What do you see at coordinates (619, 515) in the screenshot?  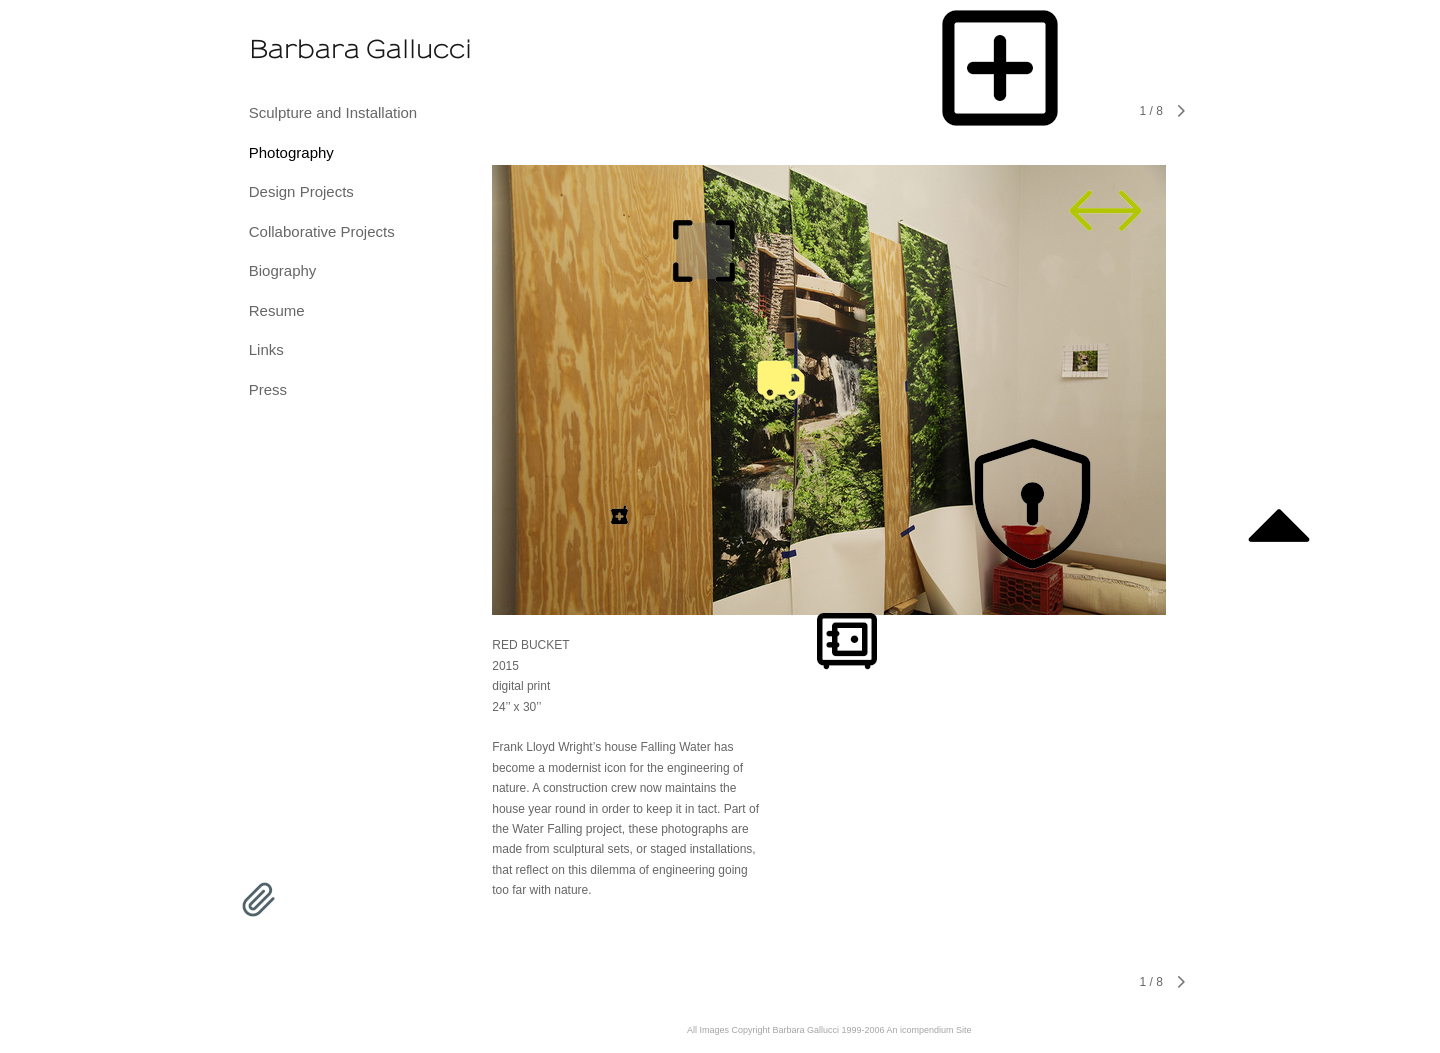 I see `find nearby pharmacies` at bounding box center [619, 515].